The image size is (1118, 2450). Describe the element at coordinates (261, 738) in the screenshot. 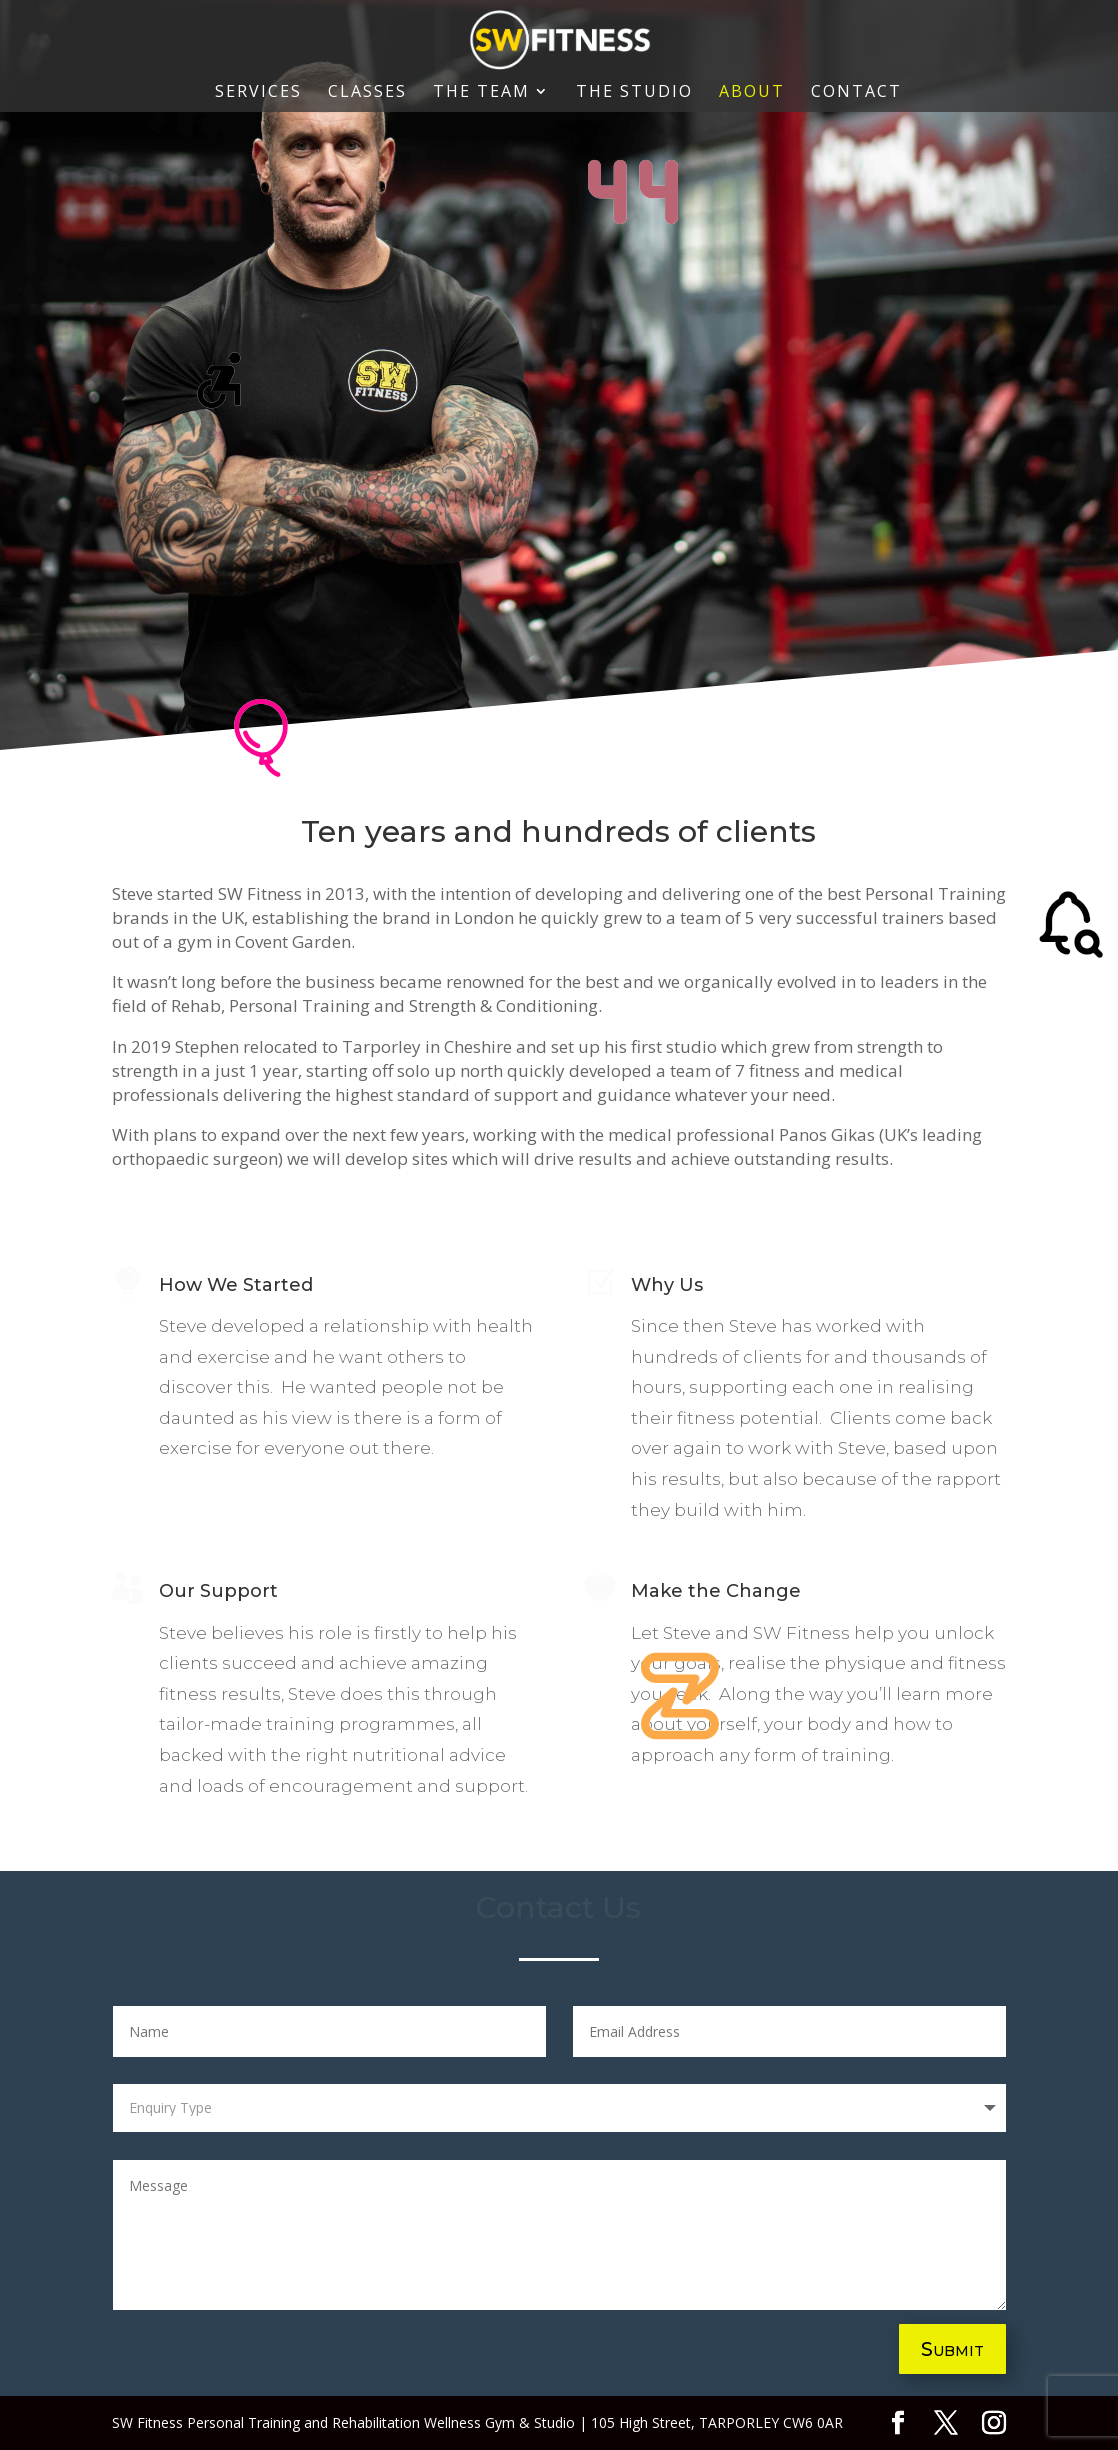

I see `indicates a celebration or special event` at that location.